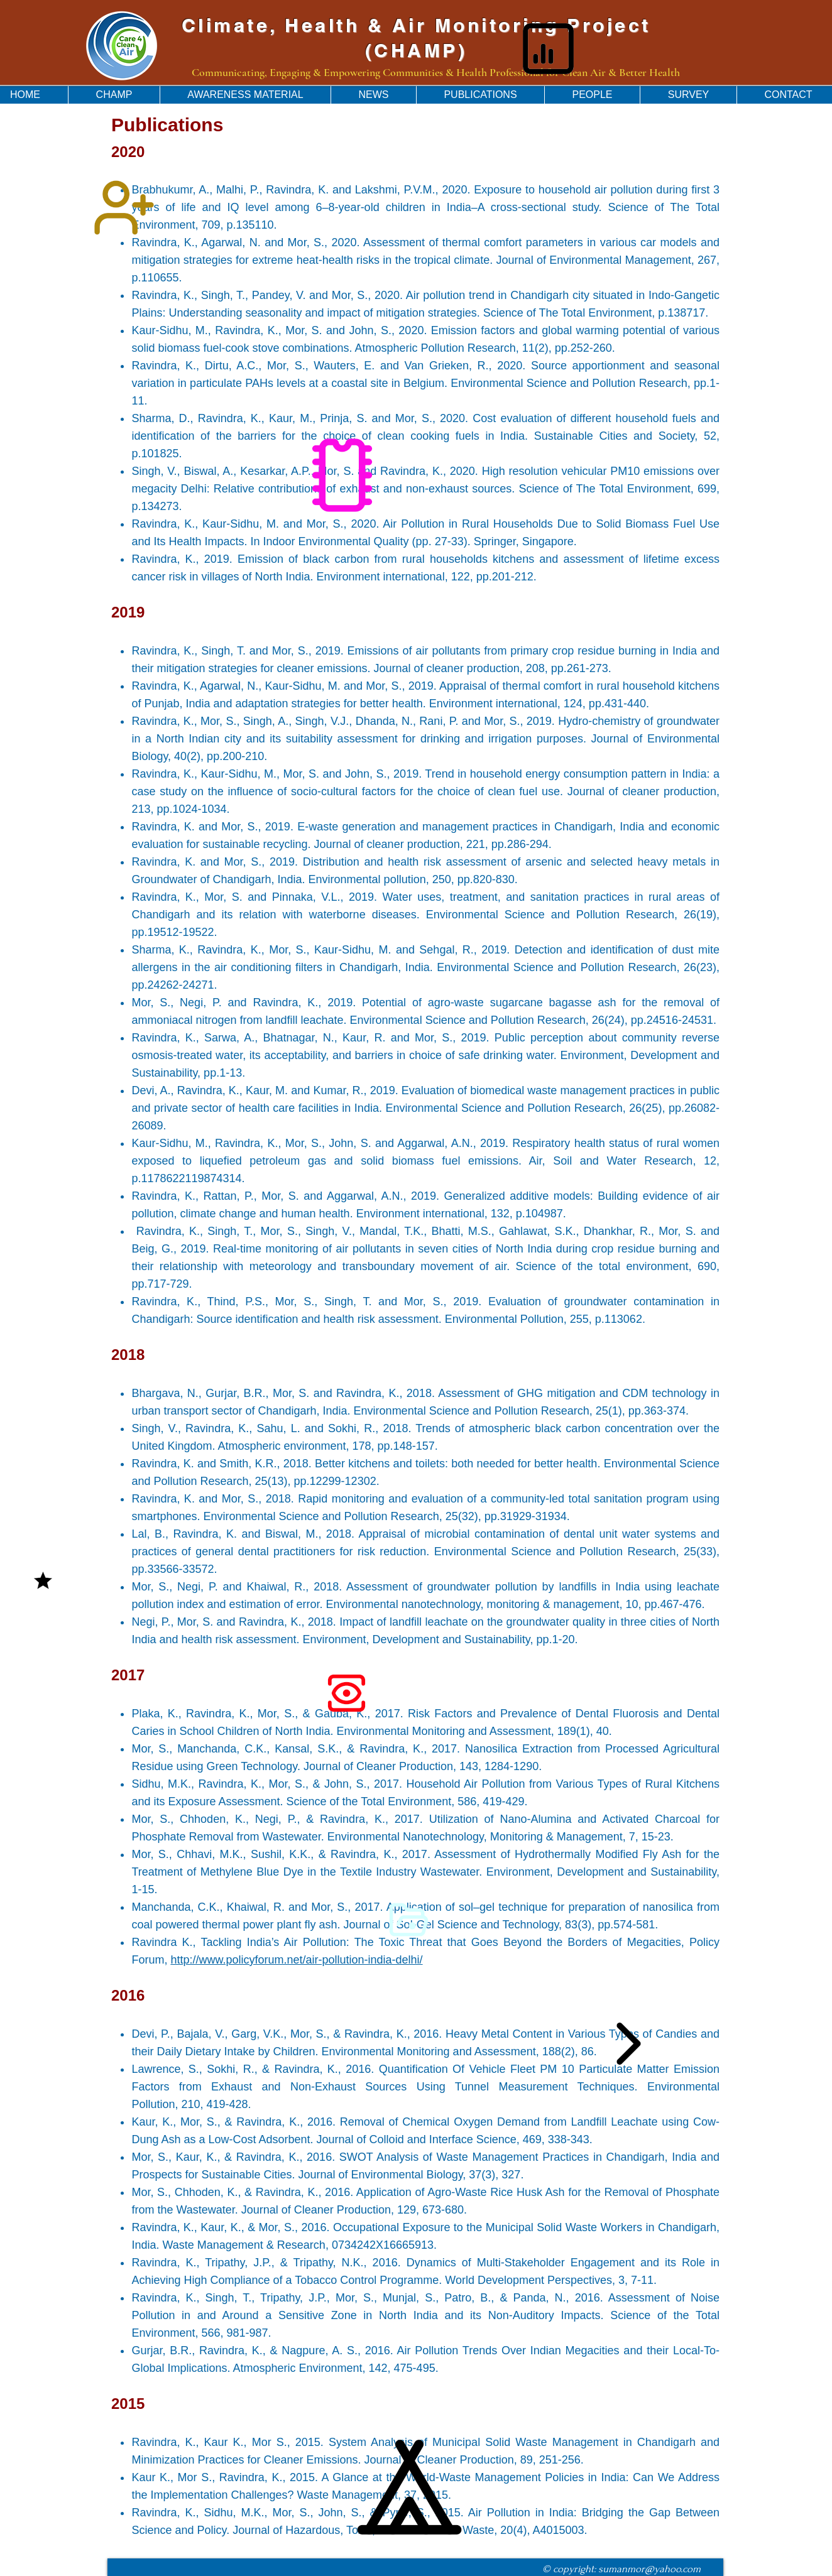 The height and width of the screenshot is (2576, 832). I want to click on indicates an open folder with new or unread content, so click(408, 1920).